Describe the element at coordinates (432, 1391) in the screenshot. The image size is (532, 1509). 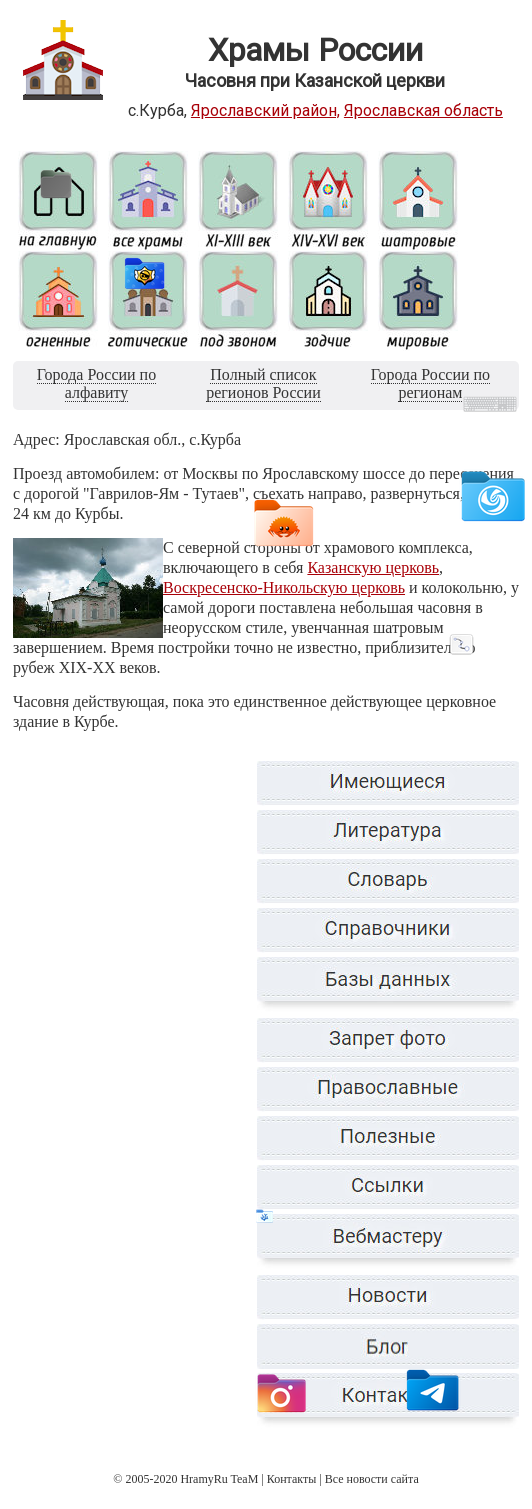
I see `open folder containing Telegram files` at that location.